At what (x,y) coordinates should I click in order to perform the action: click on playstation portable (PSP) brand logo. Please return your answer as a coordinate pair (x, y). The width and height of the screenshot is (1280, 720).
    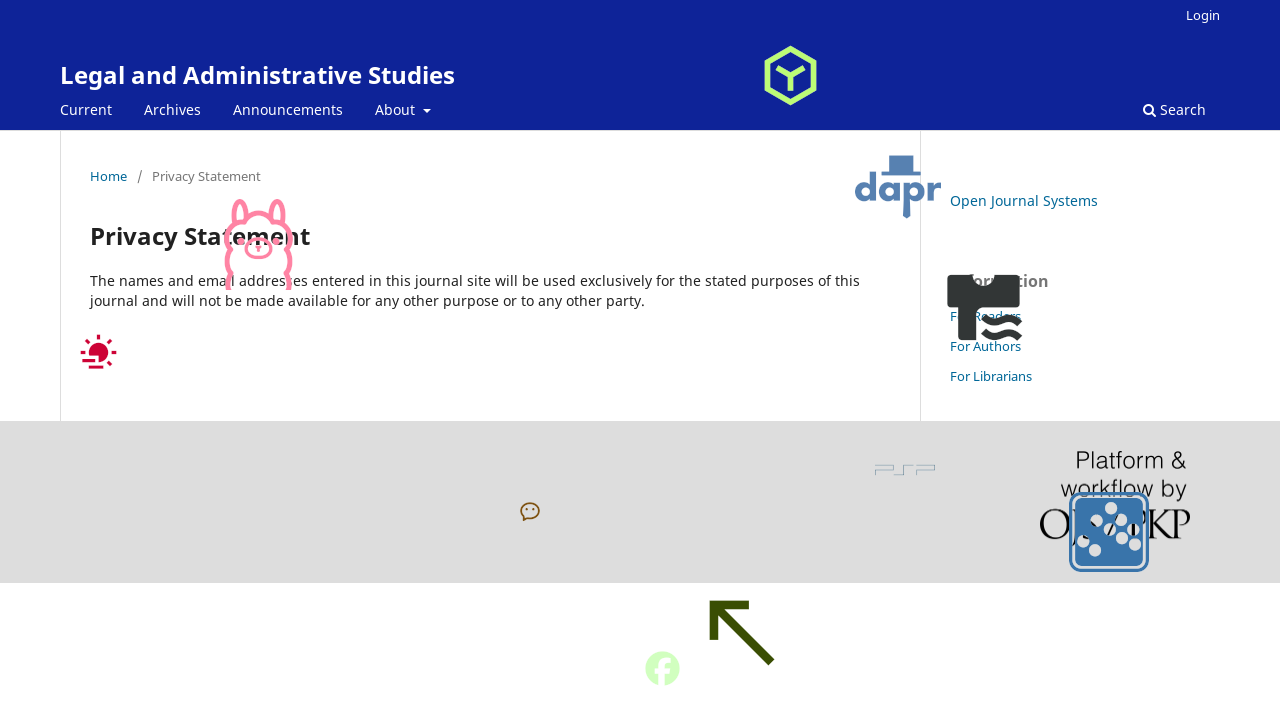
    Looking at the image, I should click on (905, 470).